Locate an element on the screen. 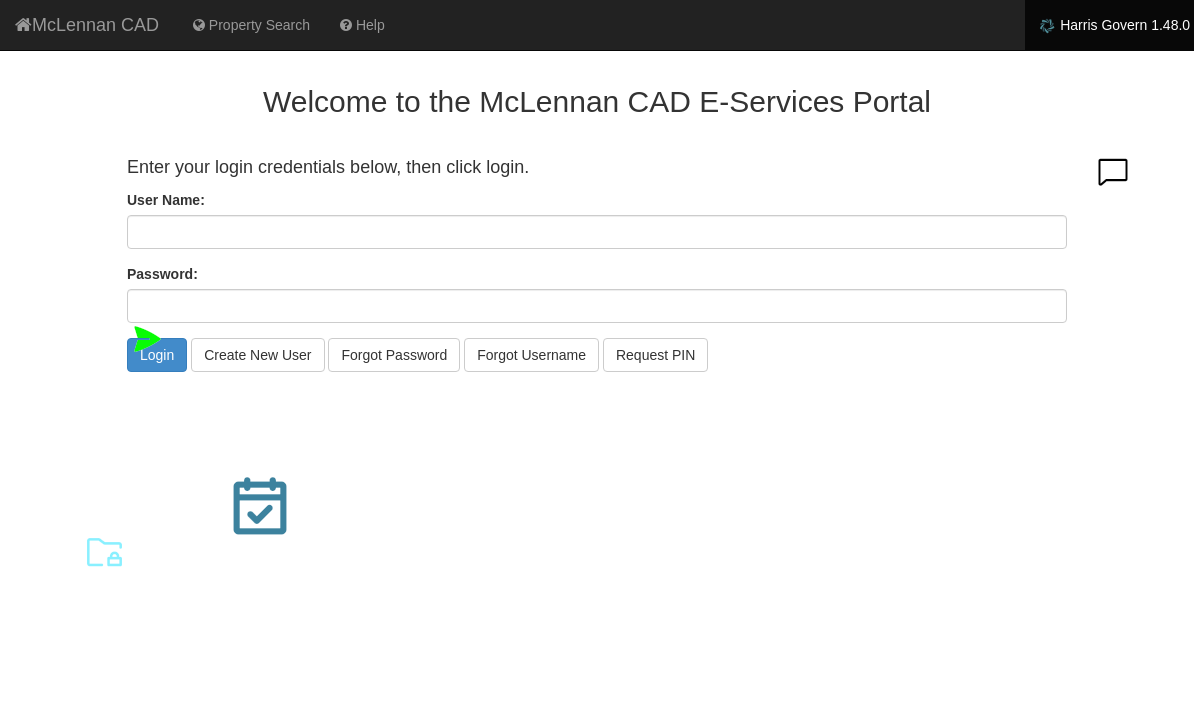 This screenshot has width=1194, height=720. access a password-protected folder is located at coordinates (104, 551).